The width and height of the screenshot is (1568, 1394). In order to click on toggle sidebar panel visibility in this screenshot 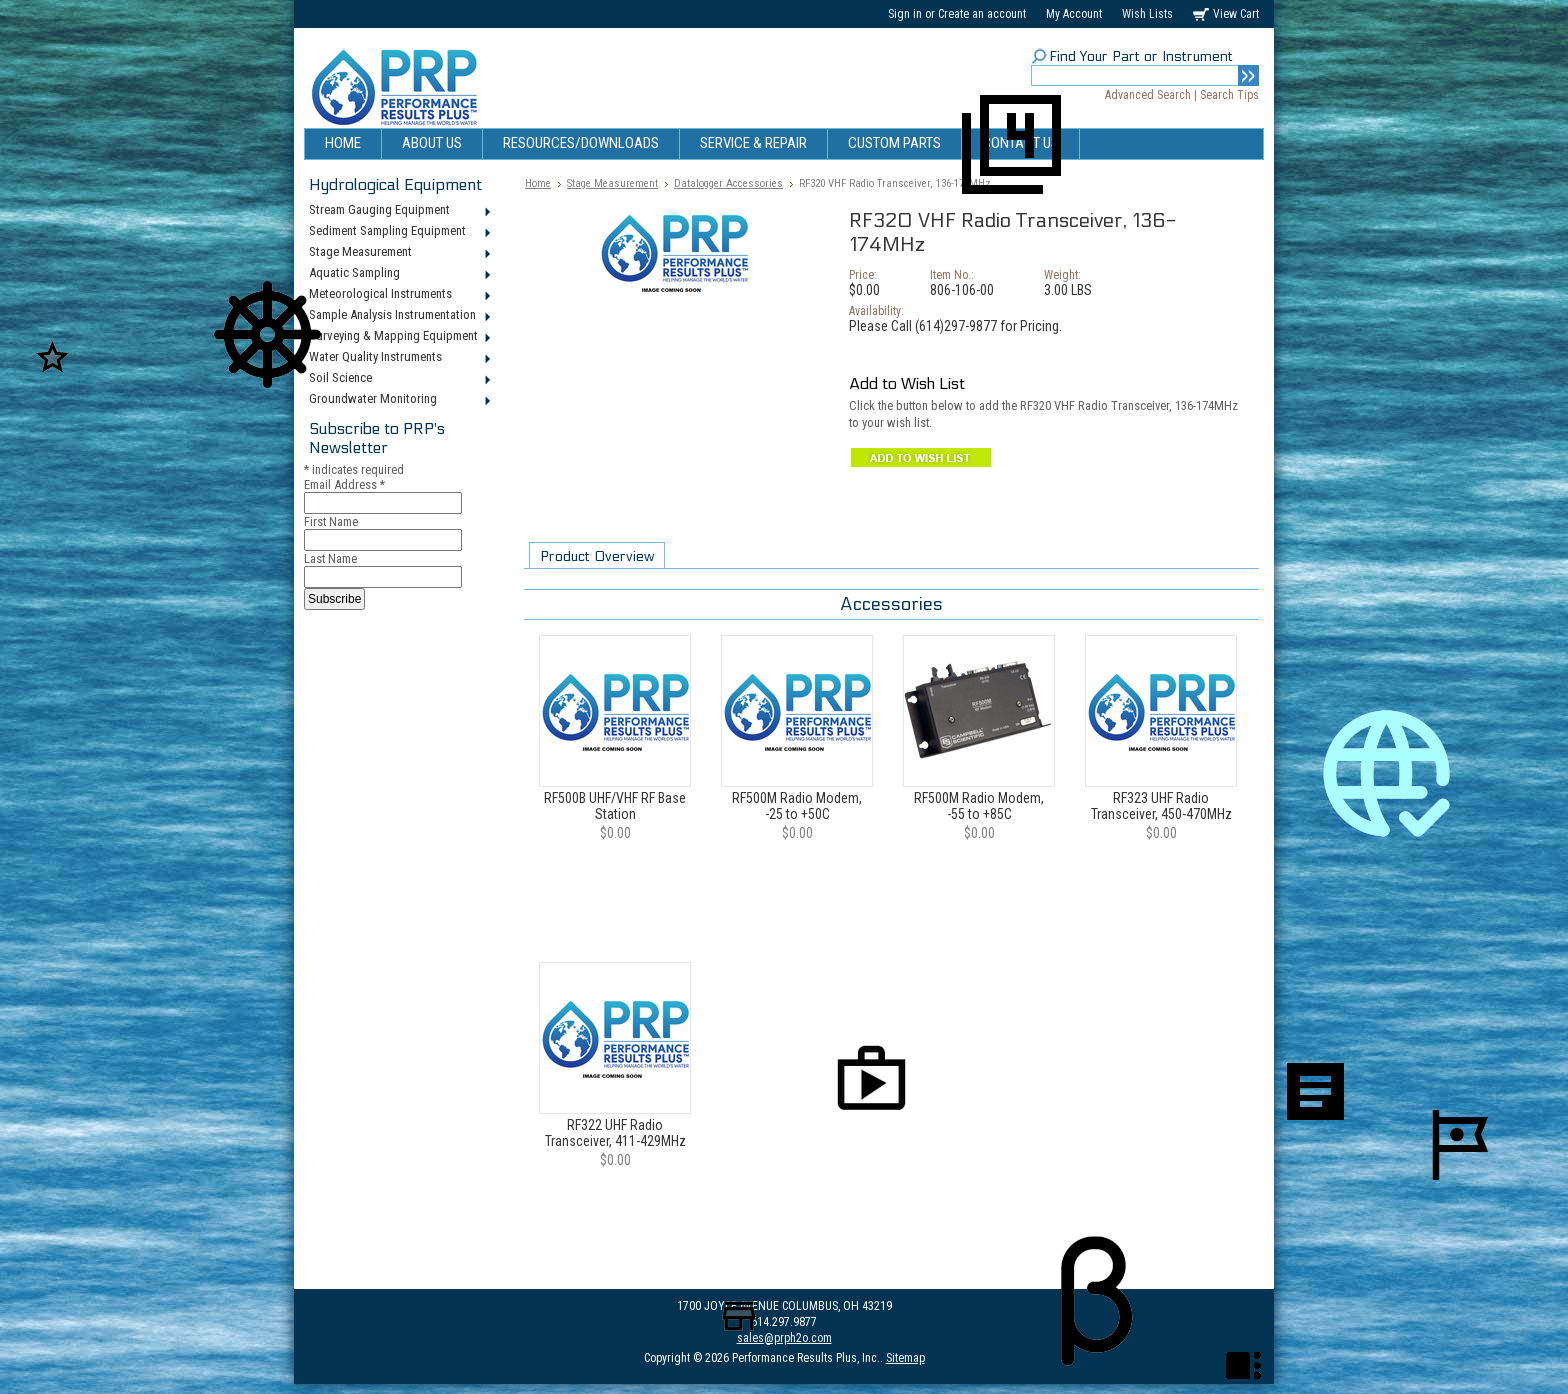, I will do `click(1243, 1365)`.